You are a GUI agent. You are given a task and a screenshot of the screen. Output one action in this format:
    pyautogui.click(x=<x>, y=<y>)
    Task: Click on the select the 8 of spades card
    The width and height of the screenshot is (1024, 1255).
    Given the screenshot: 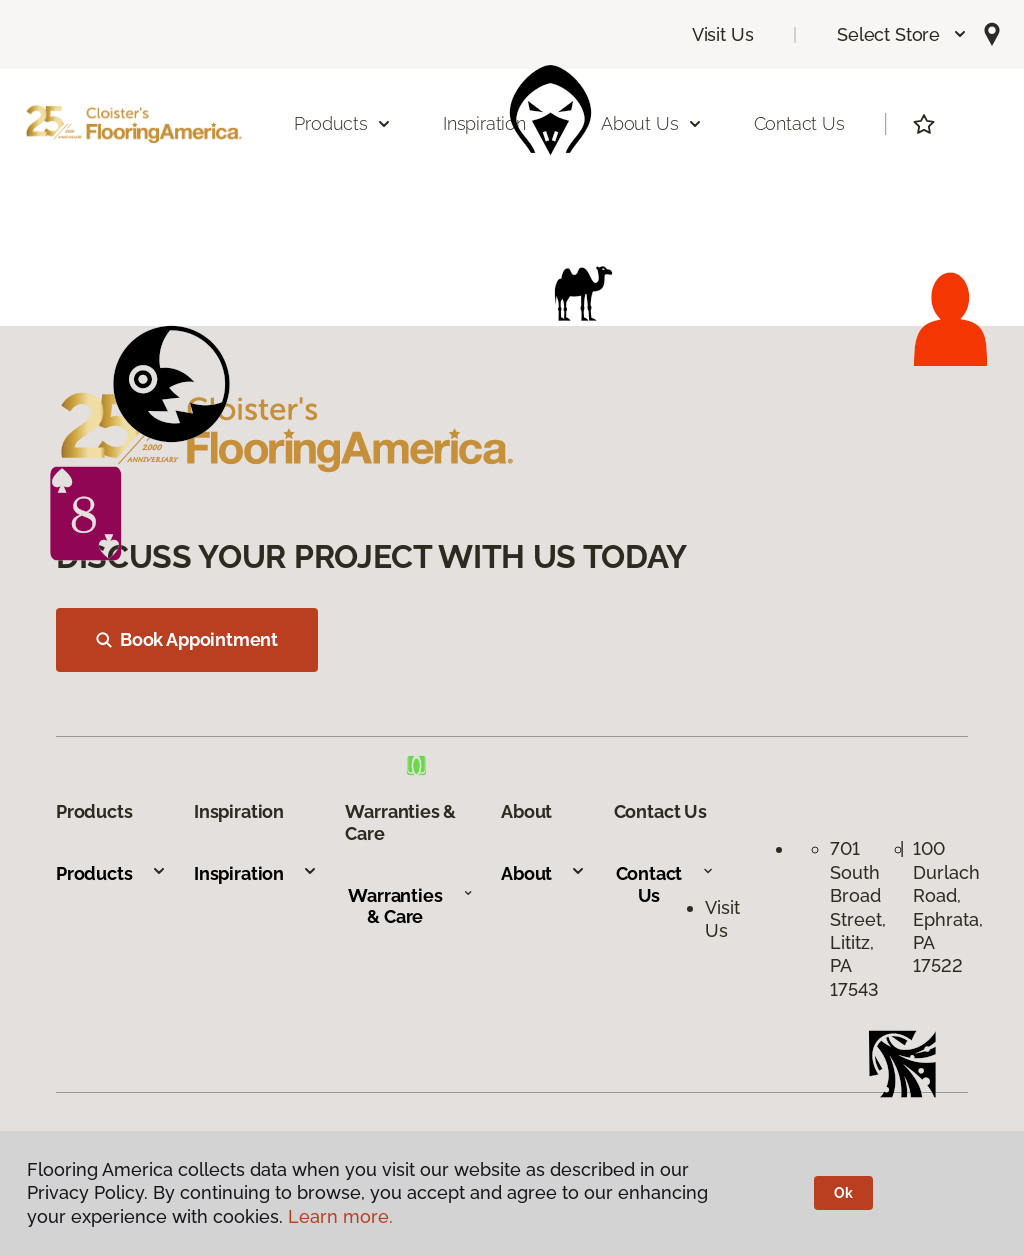 What is the action you would take?
    pyautogui.click(x=85, y=513)
    